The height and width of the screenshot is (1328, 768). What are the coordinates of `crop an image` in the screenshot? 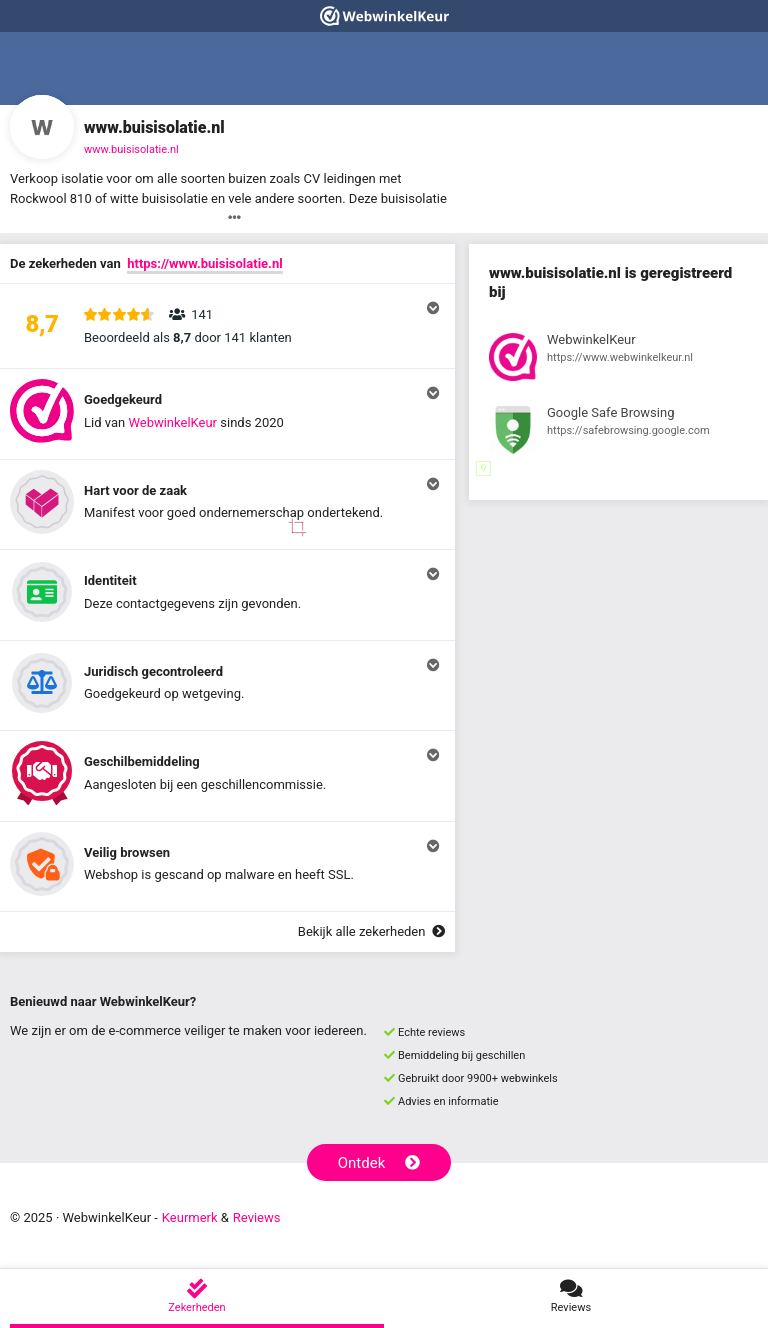 It's located at (297, 527).